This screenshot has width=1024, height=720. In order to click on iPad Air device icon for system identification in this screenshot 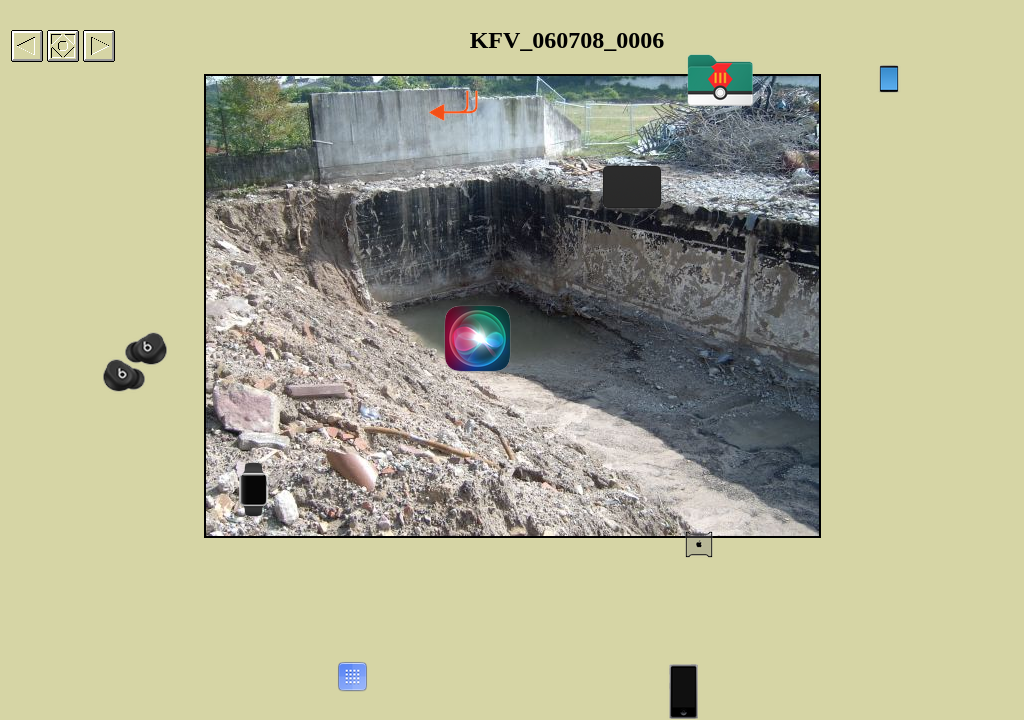, I will do `click(889, 79)`.